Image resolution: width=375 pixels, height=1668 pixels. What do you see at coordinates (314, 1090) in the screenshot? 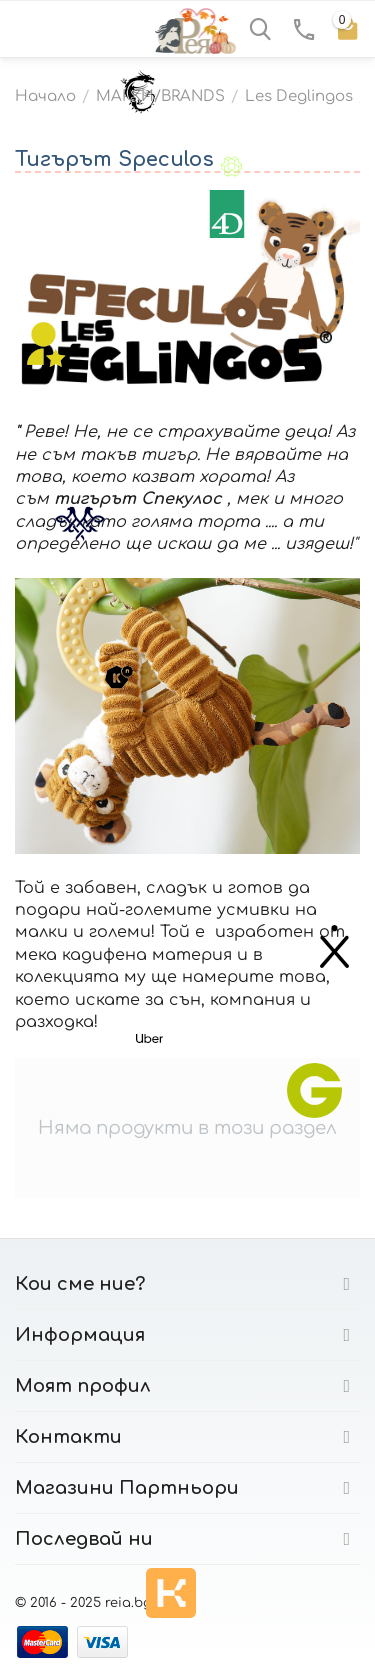
I see `open the Groupon app` at bounding box center [314, 1090].